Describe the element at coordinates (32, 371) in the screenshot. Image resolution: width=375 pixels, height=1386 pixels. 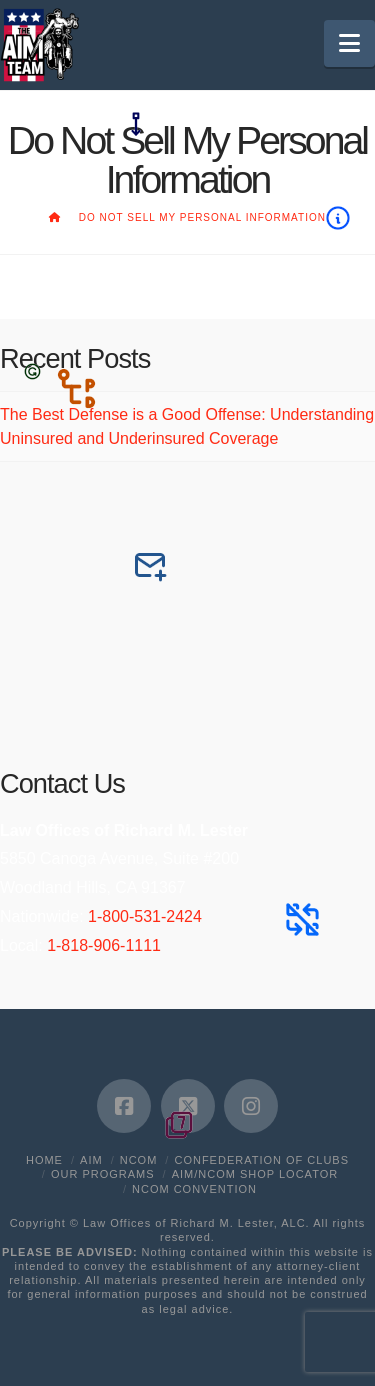
I see `open Grammarly writing assistant` at that location.